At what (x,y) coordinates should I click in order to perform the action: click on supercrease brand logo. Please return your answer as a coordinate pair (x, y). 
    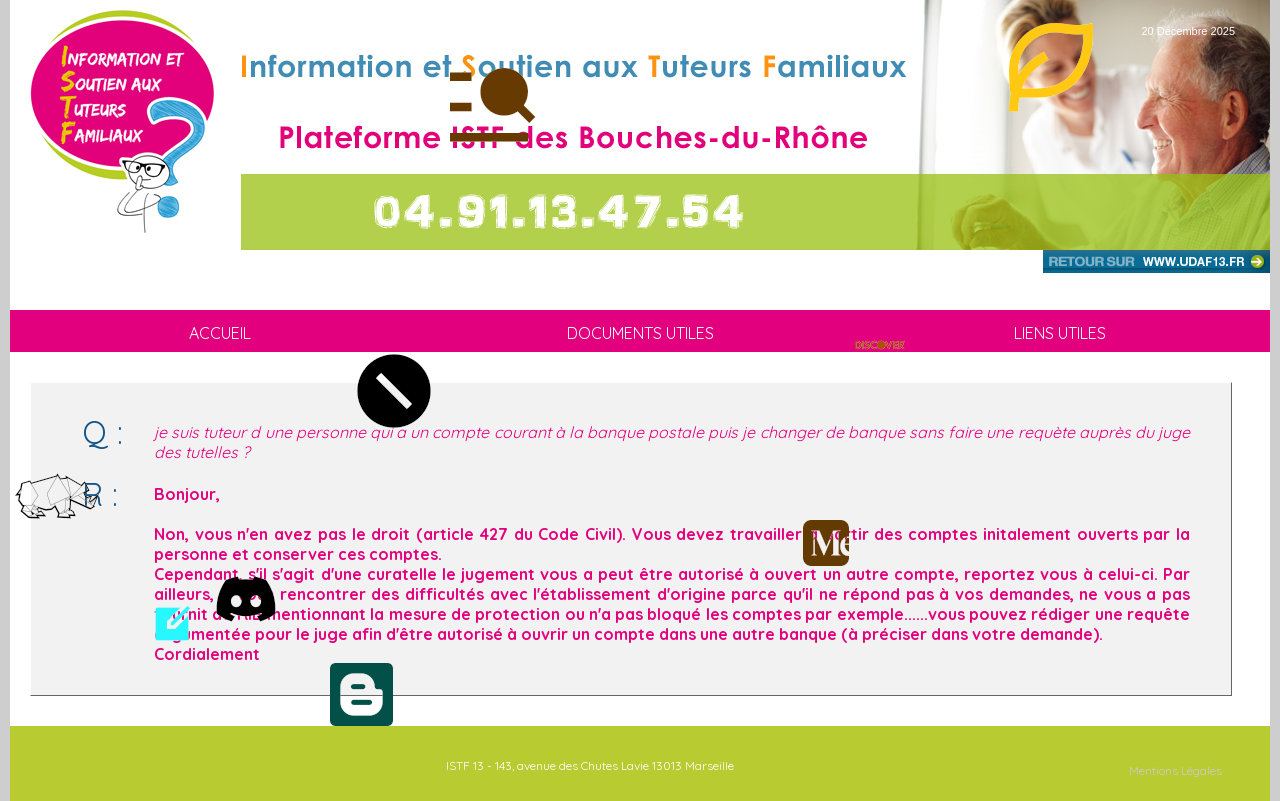
    Looking at the image, I should click on (57, 496).